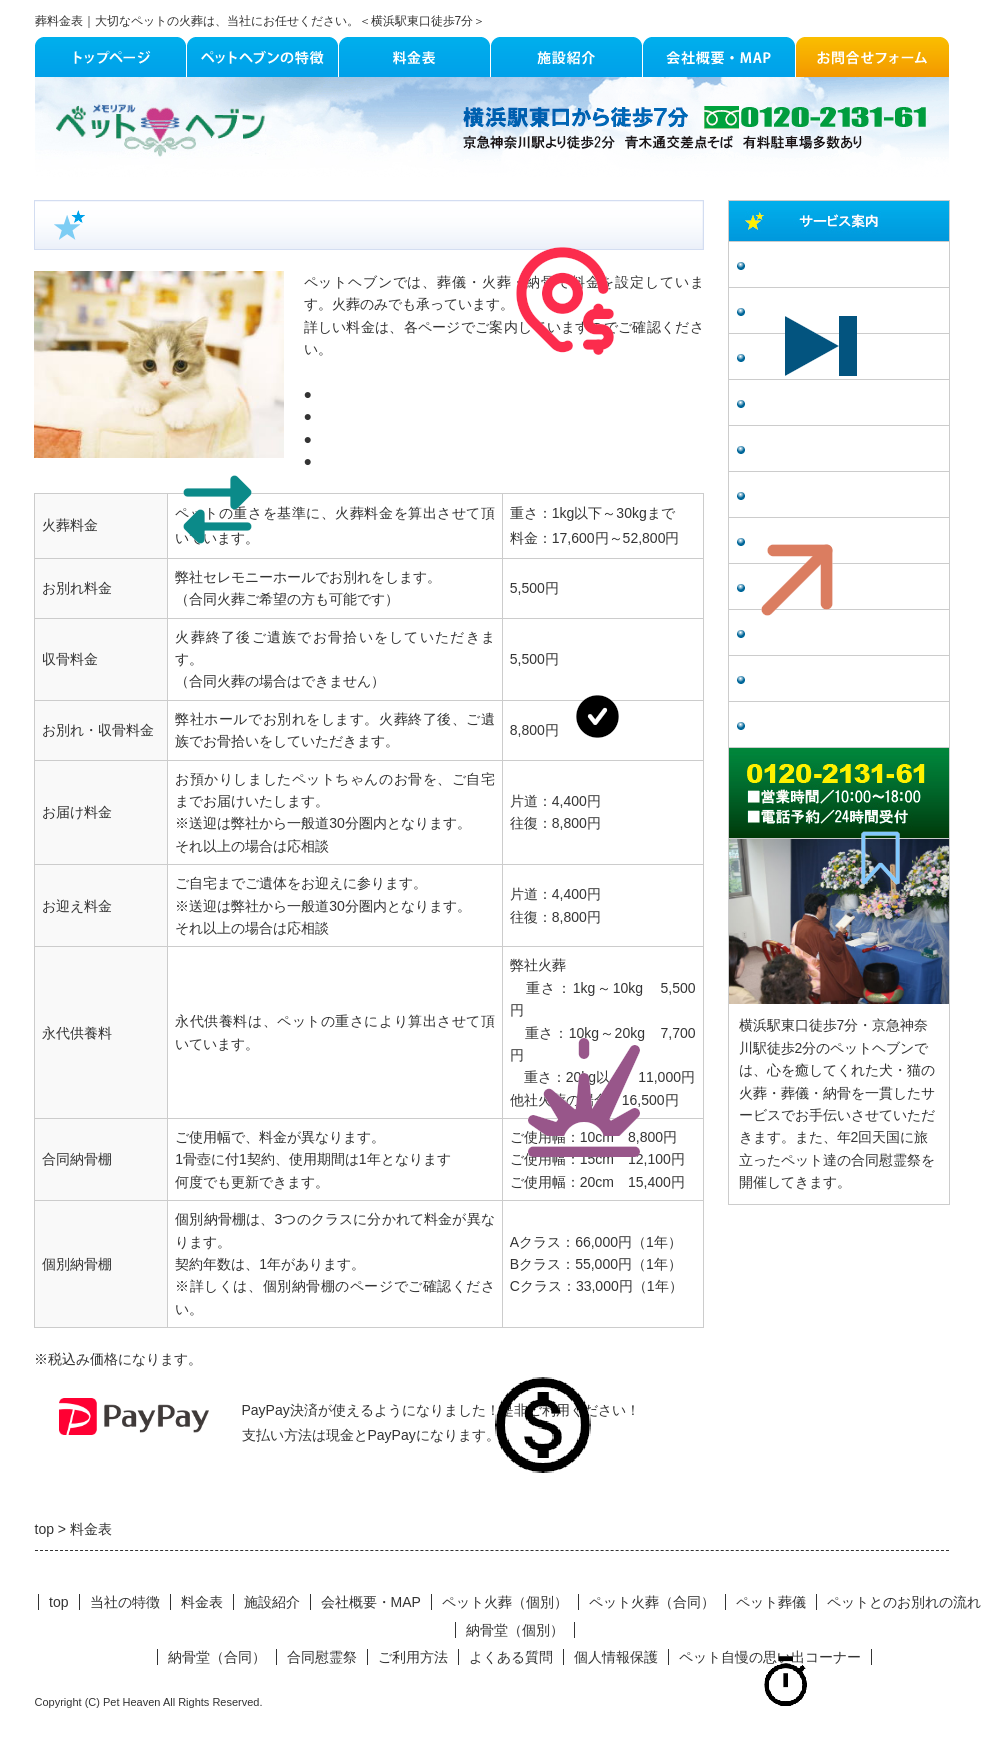 The image size is (983, 1751). Describe the element at coordinates (597, 716) in the screenshot. I see `indicates a completed or successful action` at that location.